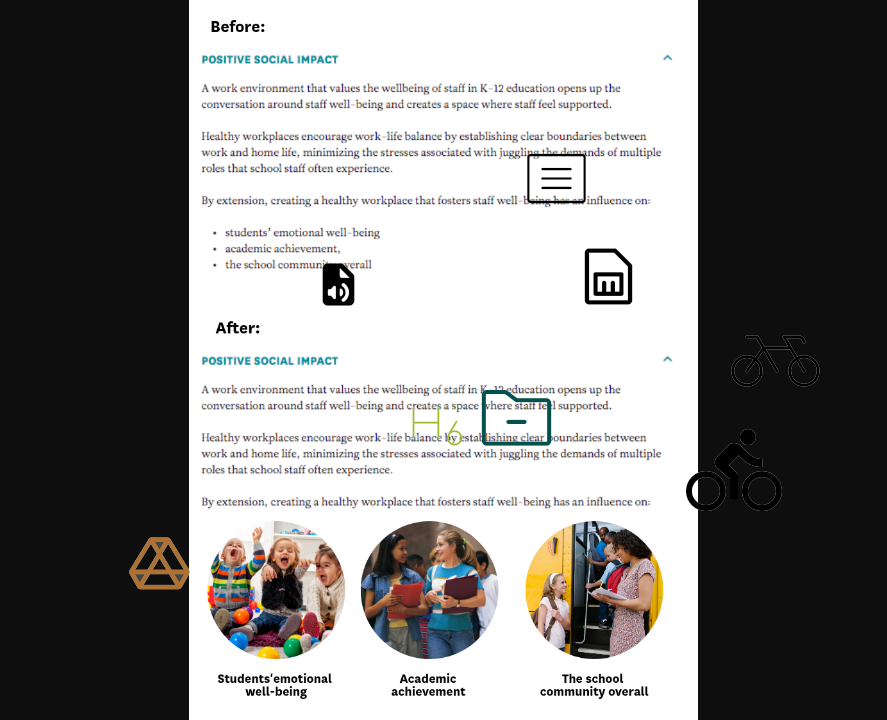 The width and height of the screenshot is (887, 720). Describe the element at coordinates (608, 276) in the screenshot. I see `manage sim card settings` at that location.